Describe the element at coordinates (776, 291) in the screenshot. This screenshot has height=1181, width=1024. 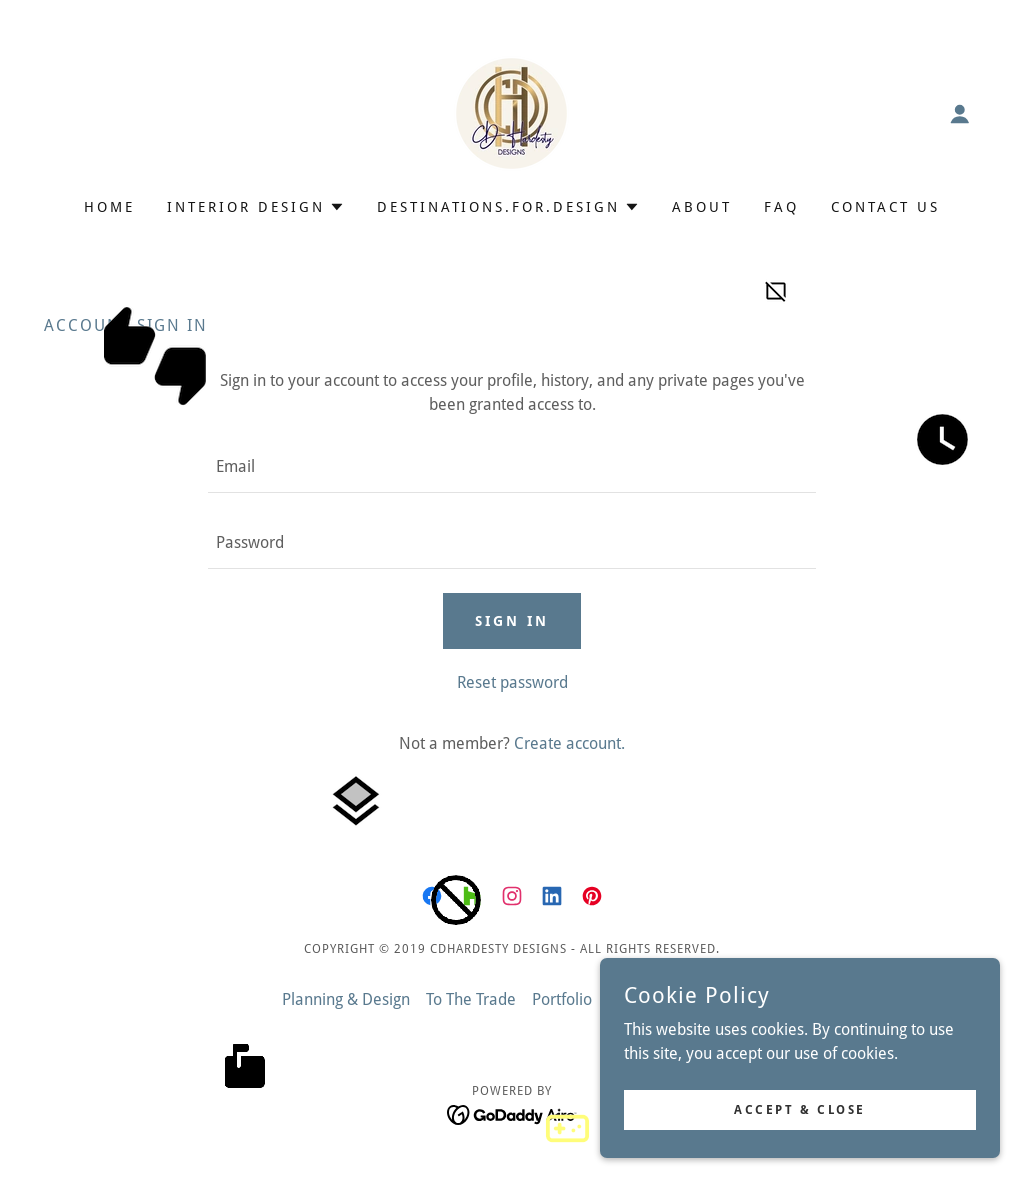
I see `indicates browser not supported for this feature` at that location.